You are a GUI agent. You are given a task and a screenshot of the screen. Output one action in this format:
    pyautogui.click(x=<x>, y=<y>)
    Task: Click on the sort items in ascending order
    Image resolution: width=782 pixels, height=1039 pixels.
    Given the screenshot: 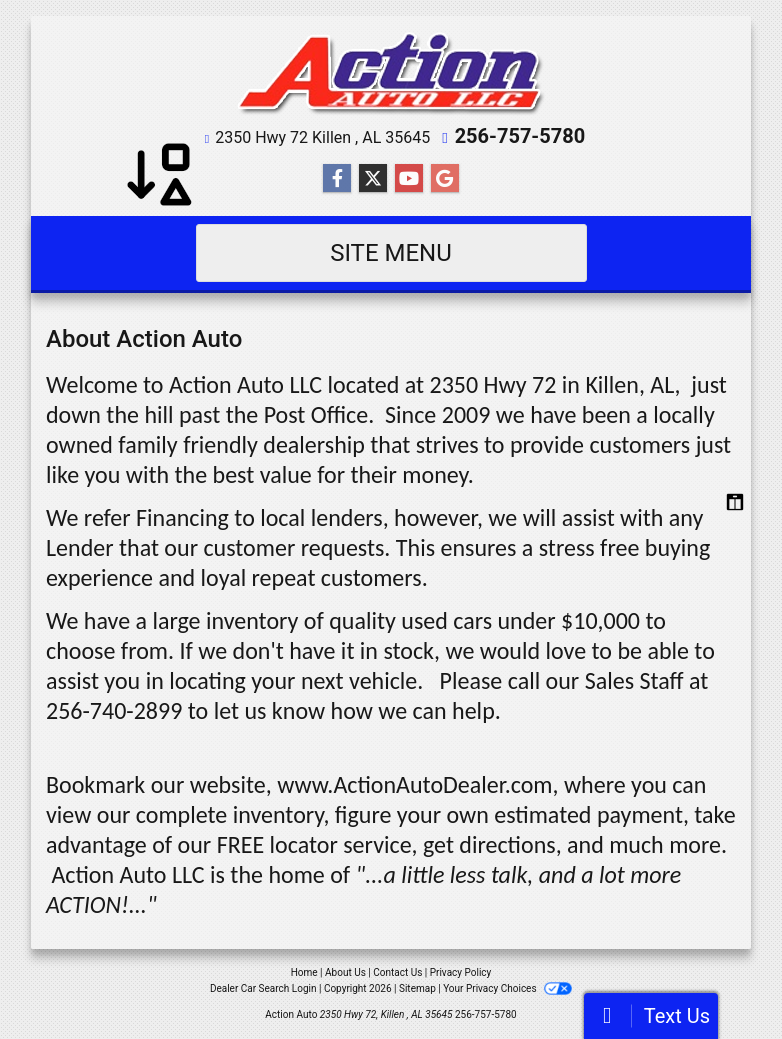 What is the action you would take?
    pyautogui.click(x=158, y=174)
    